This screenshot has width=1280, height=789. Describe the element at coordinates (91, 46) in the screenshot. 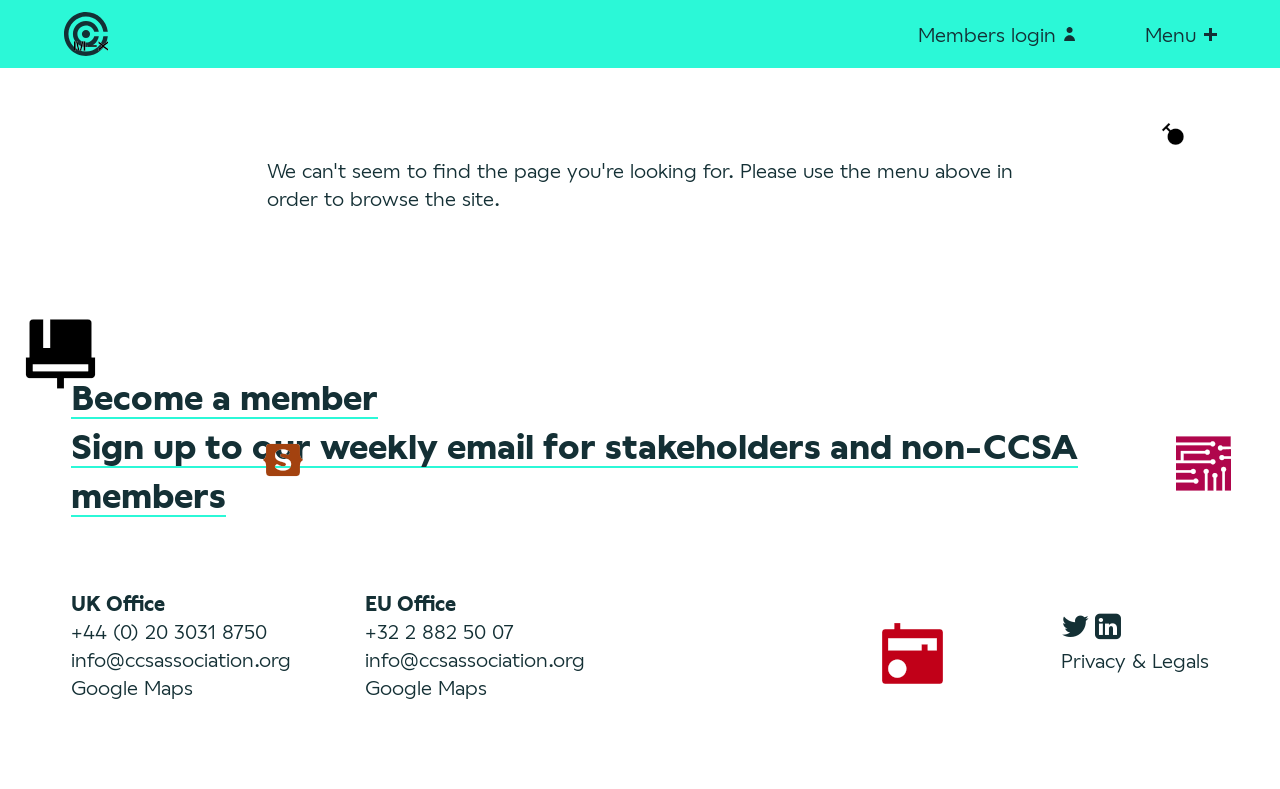

I see `open mixcloud app` at that location.